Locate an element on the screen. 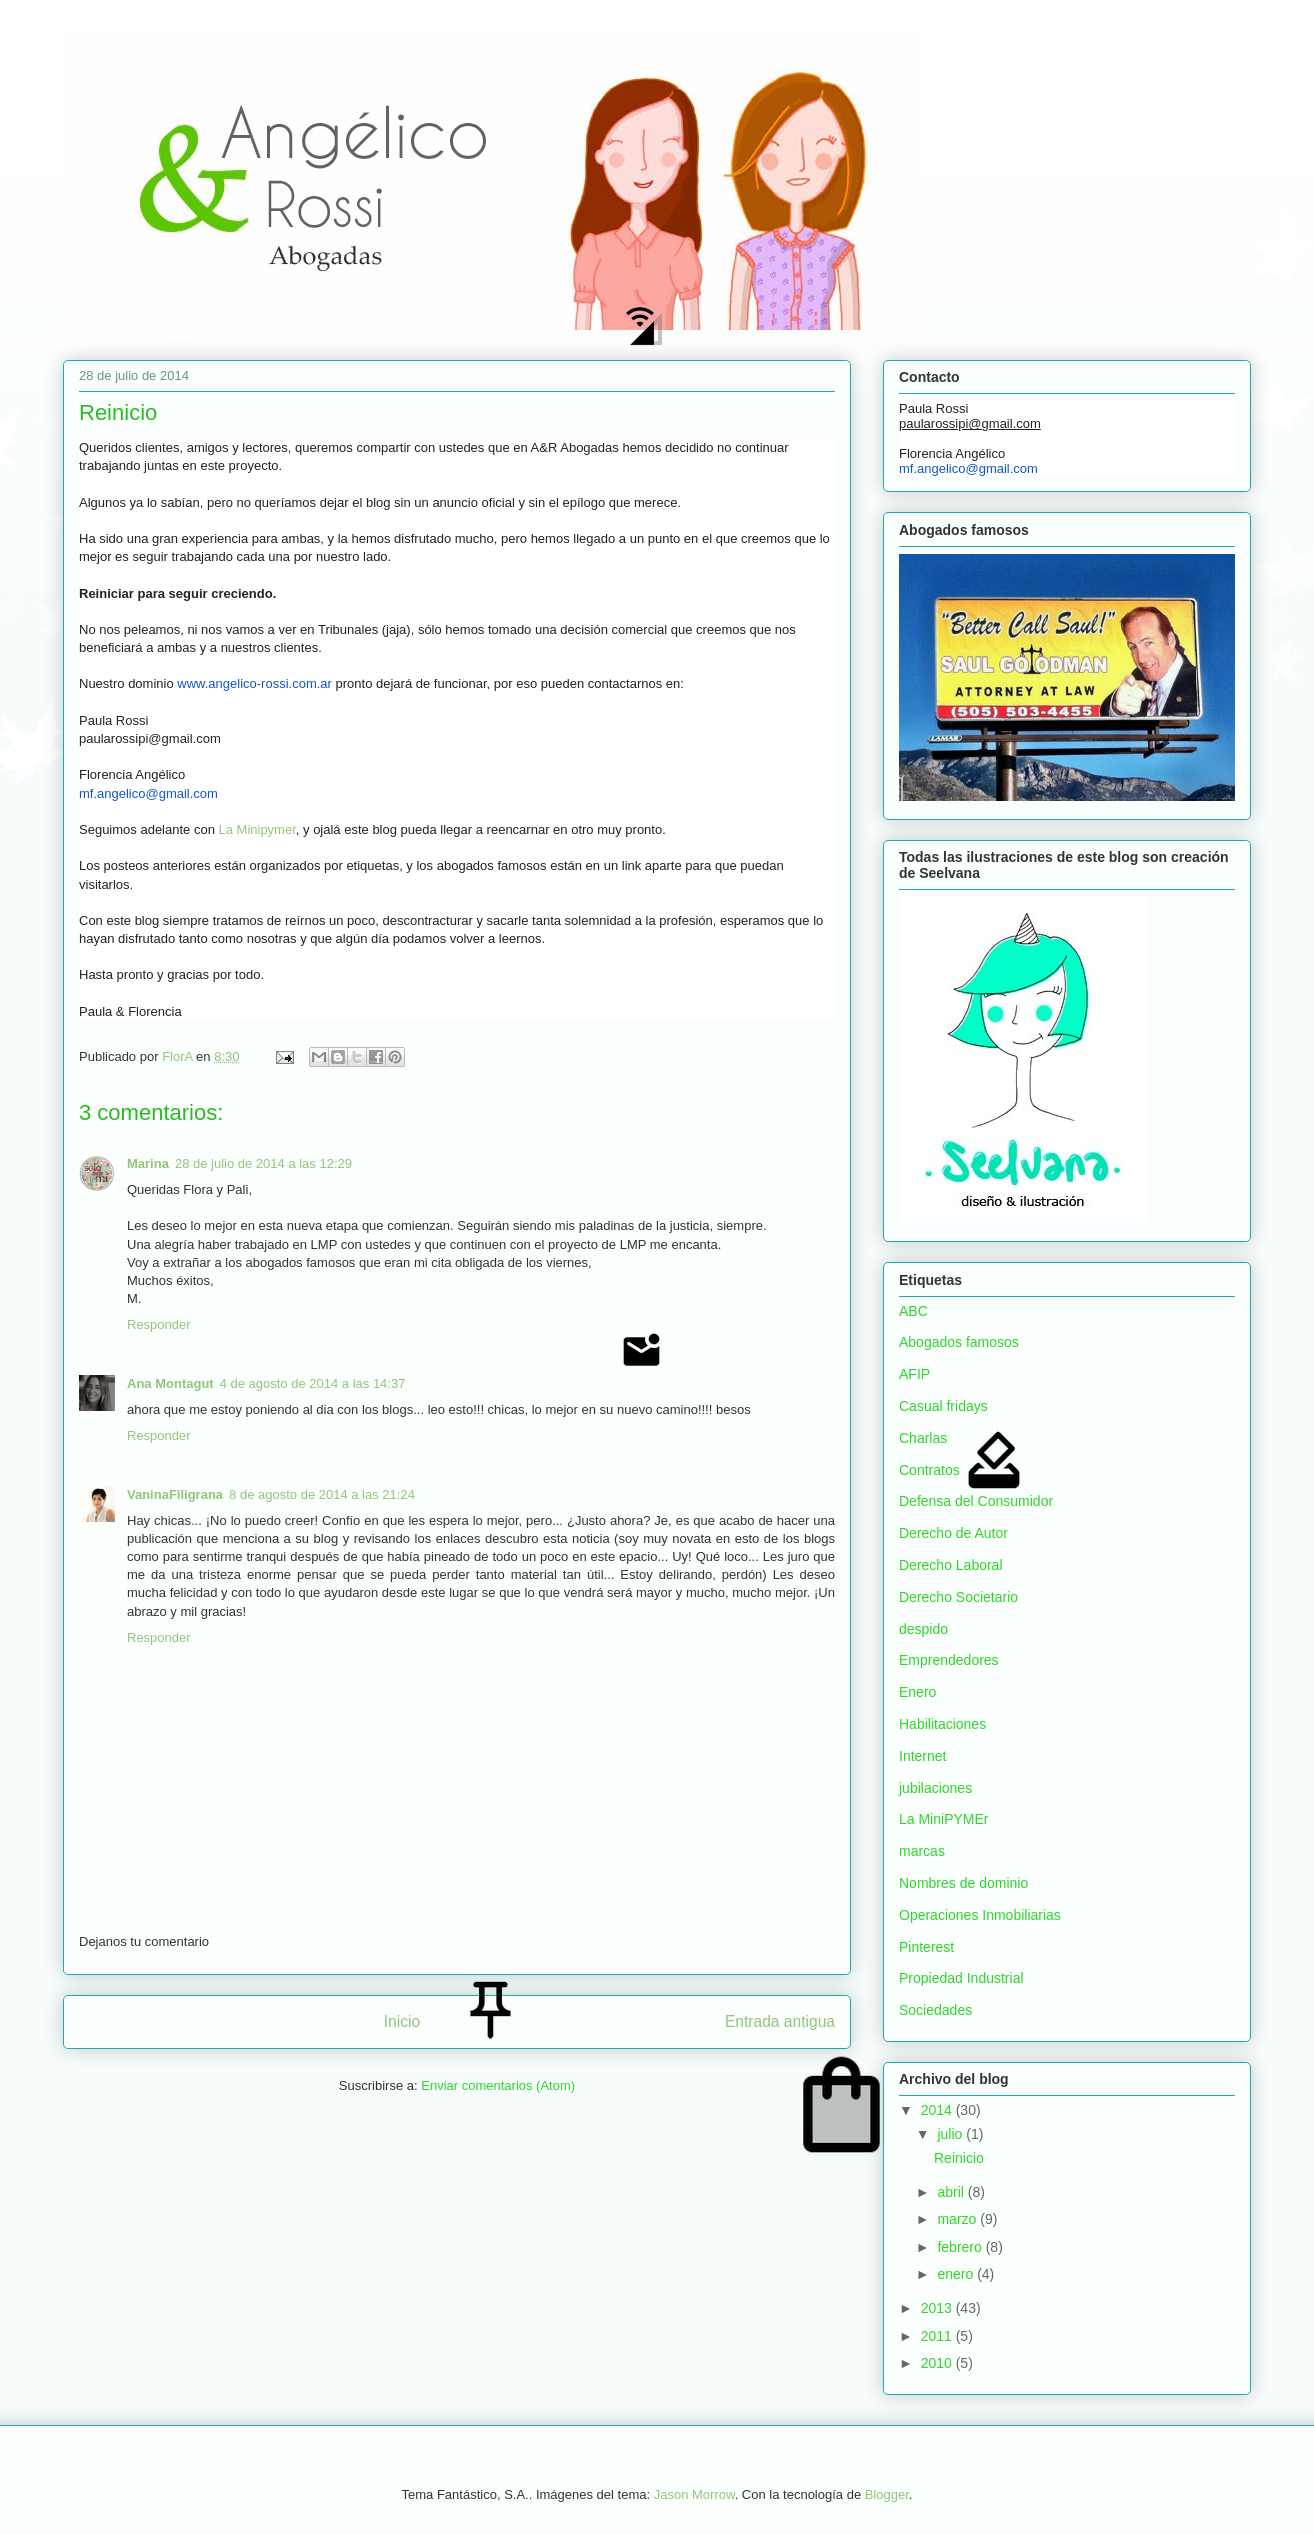  indicates an unread email in your inbox is located at coordinates (641, 1351).